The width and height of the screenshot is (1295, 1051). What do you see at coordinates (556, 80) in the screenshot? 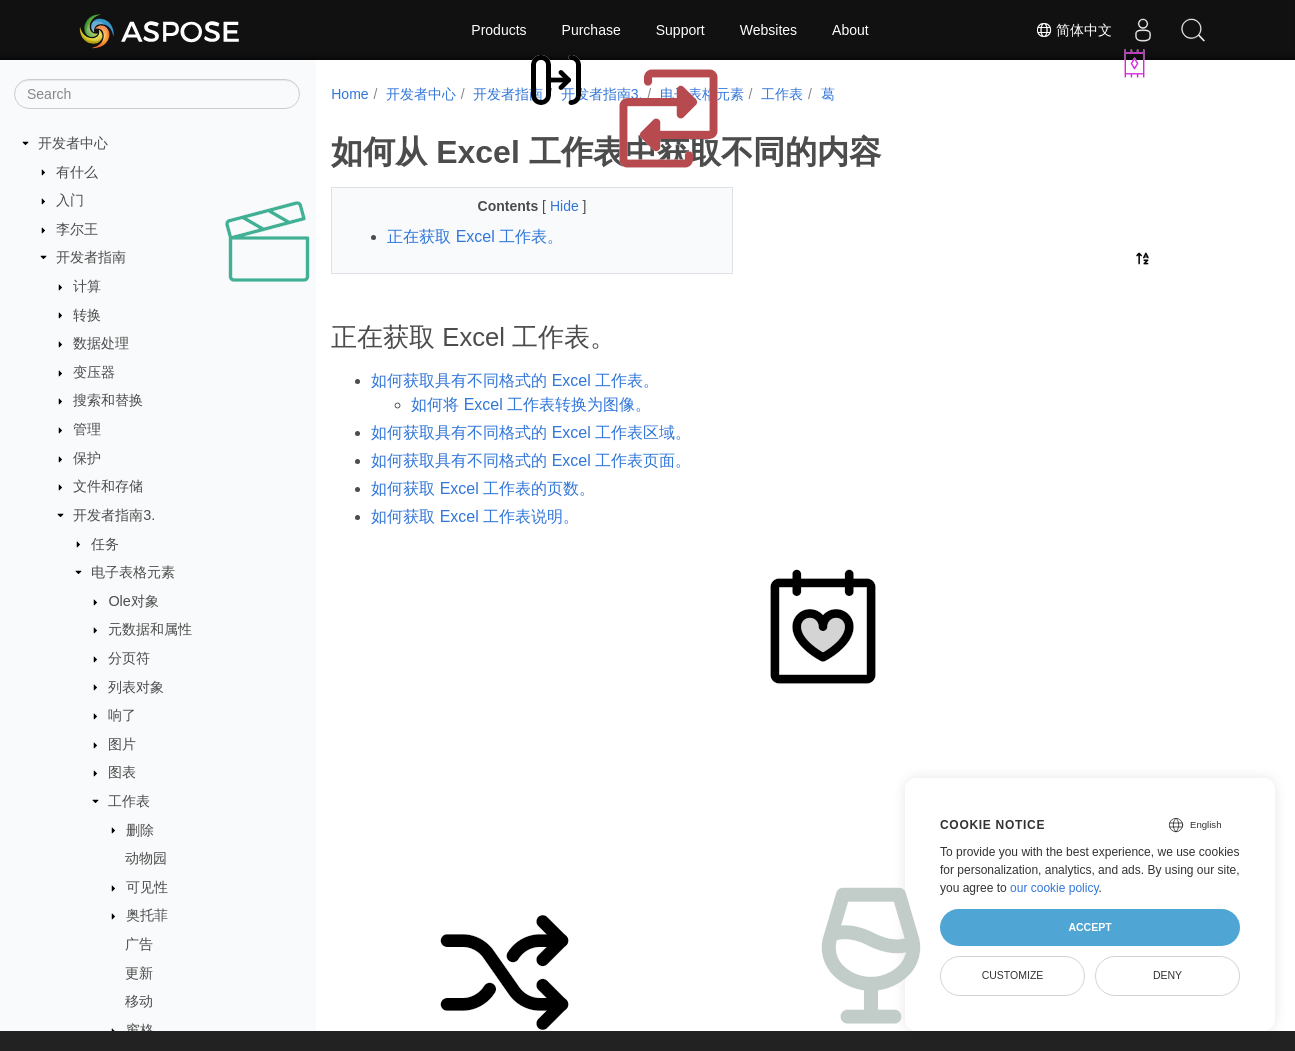
I see `move element to the right` at bounding box center [556, 80].